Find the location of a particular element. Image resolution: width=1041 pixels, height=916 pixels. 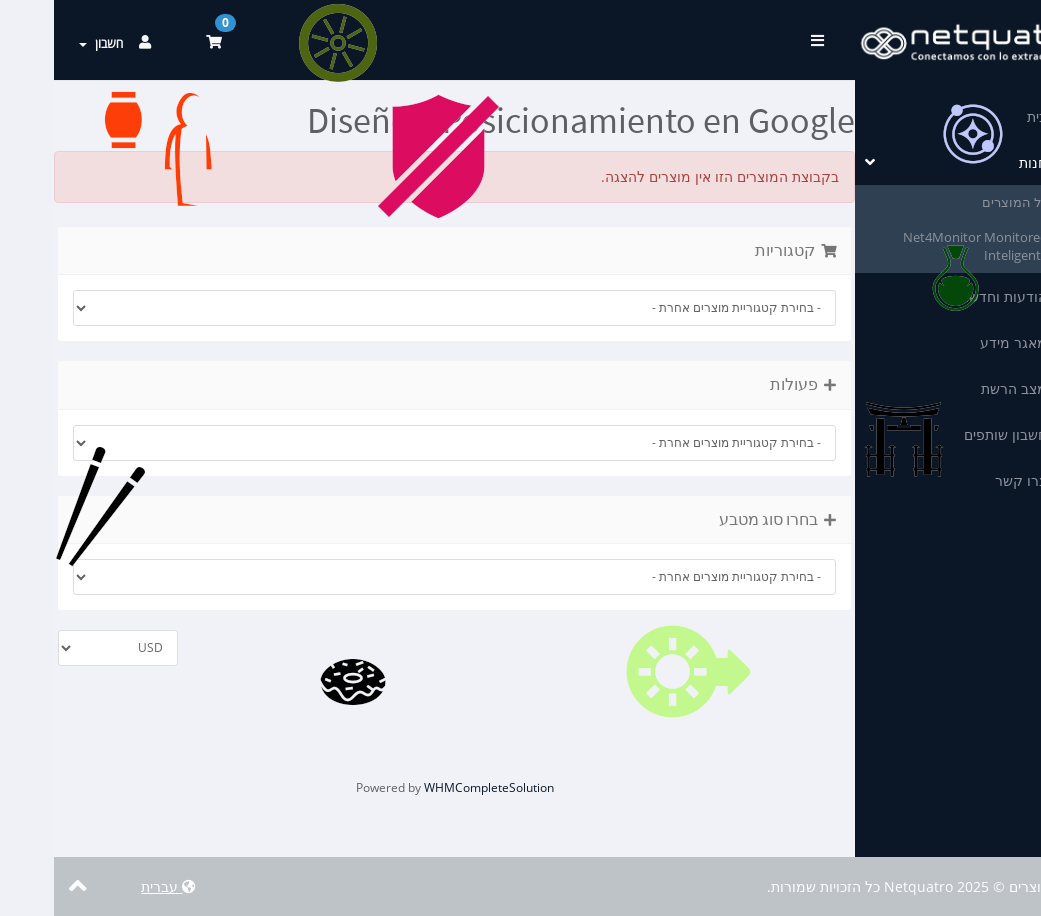

select a wheel or cart component in a game is located at coordinates (338, 43).